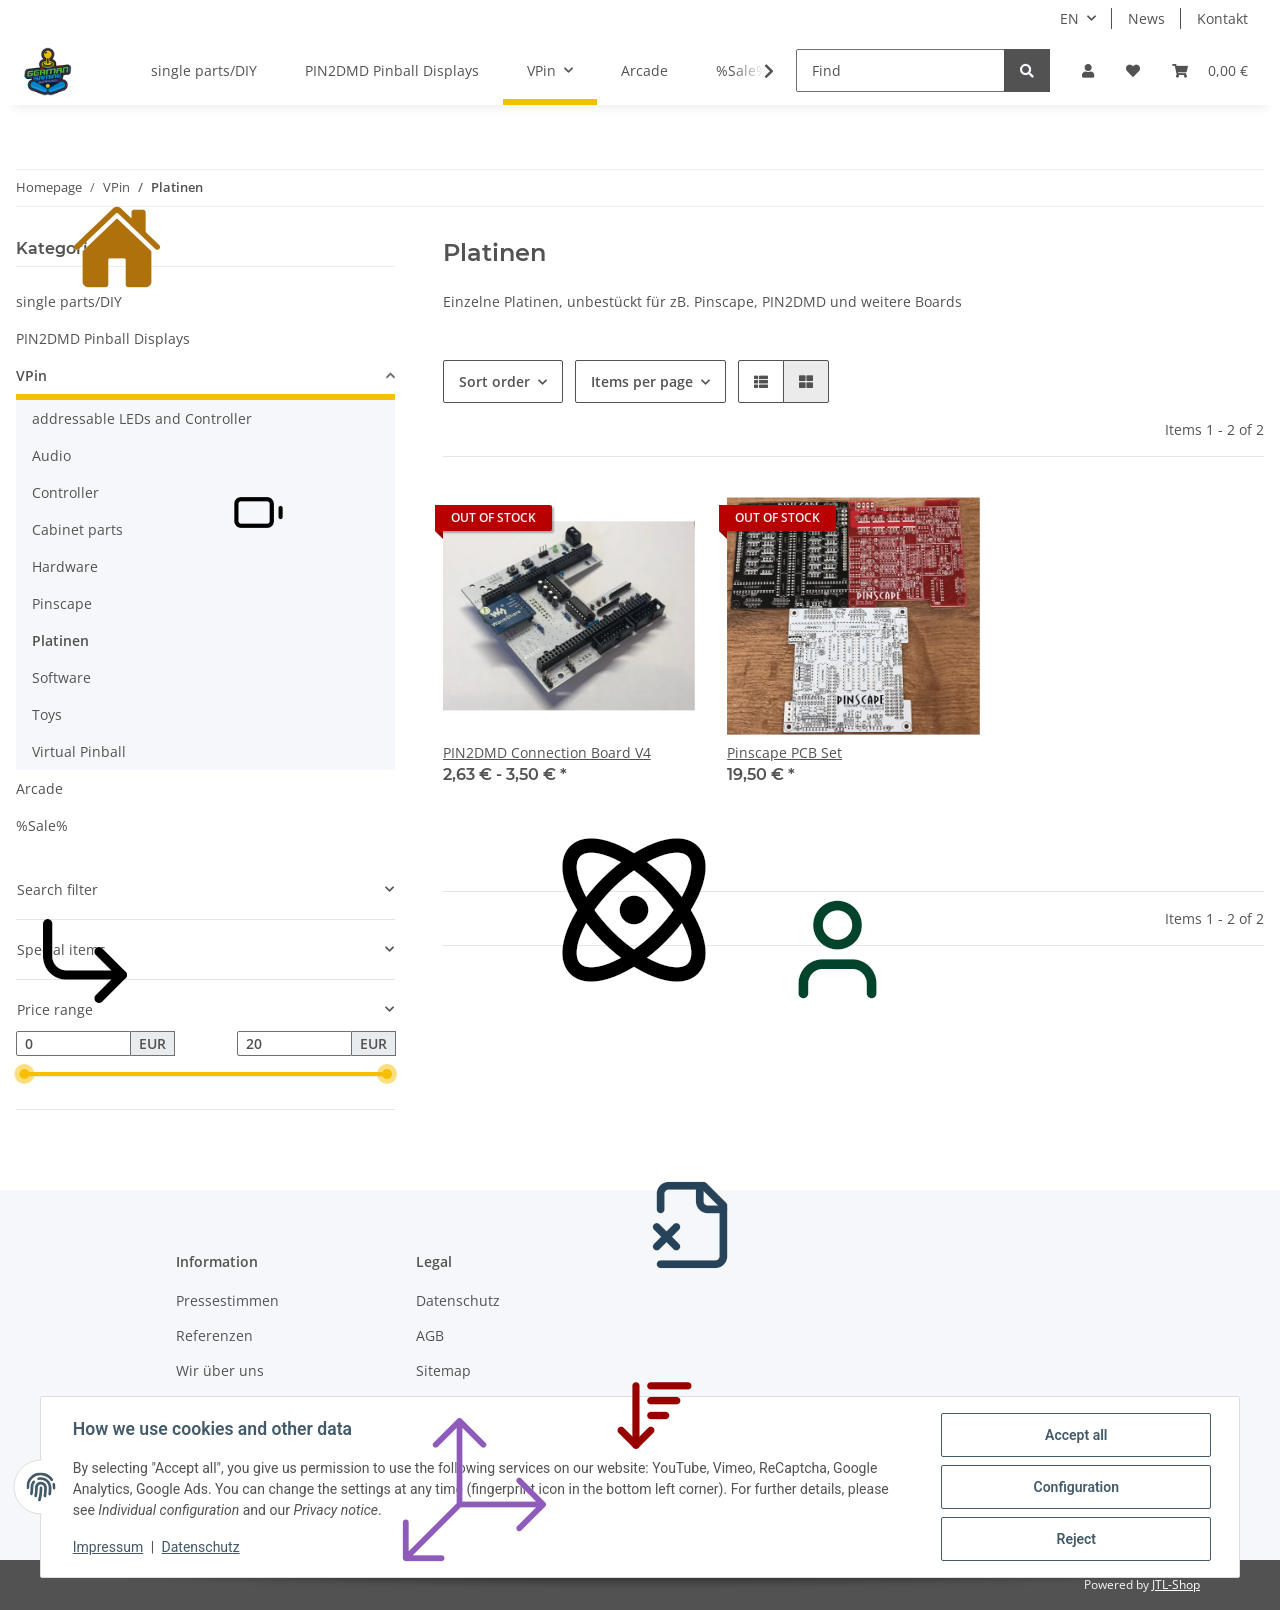 The width and height of the screenshot is (1280, 1610). What do you see at coordinates (634, 910) in the screenshot?
I see `access science or chemistry-related features` at bounding box center [634, 910].